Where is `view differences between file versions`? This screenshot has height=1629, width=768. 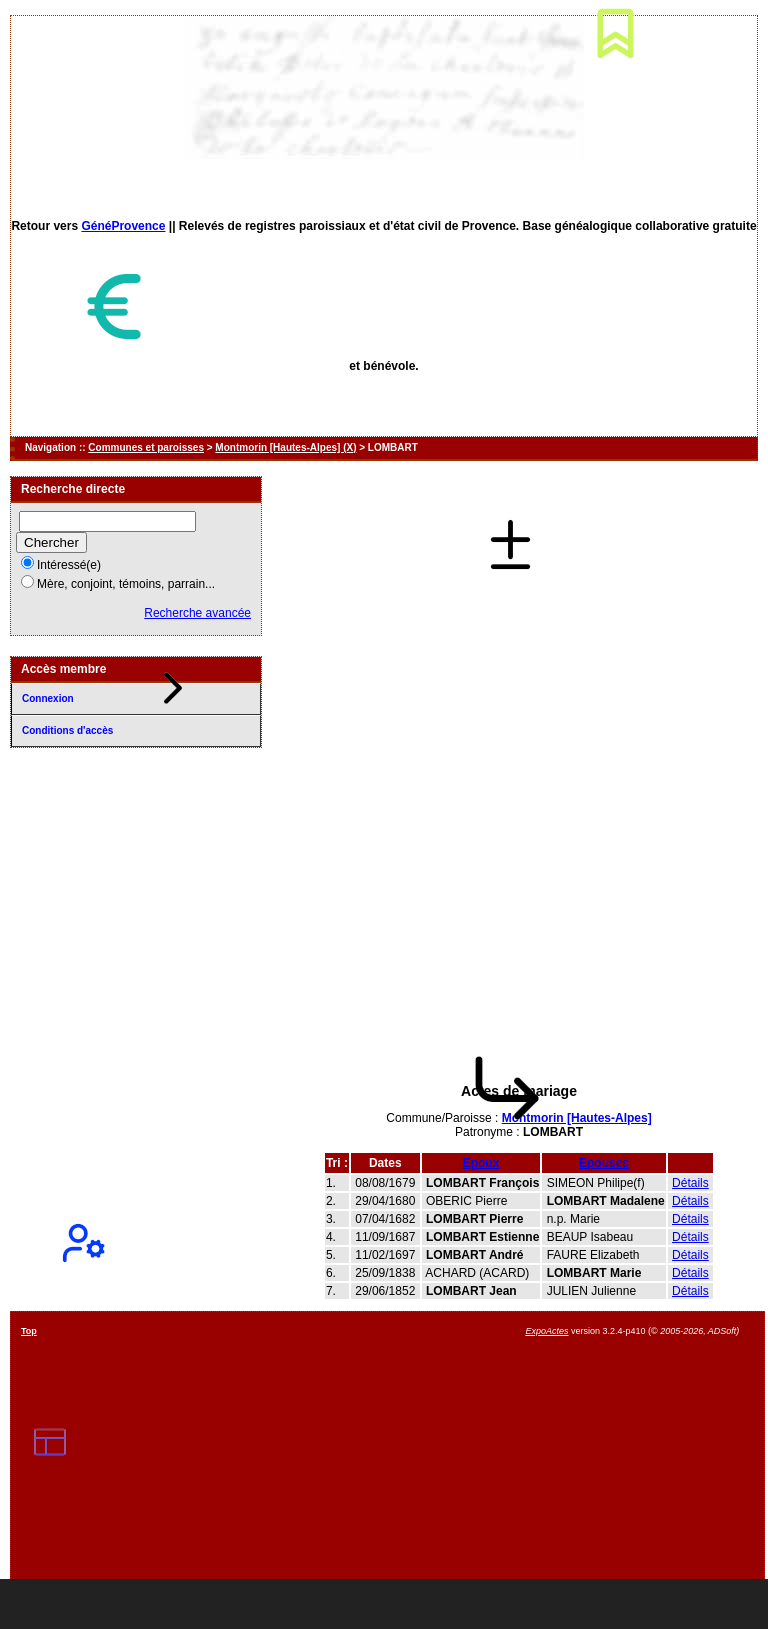
view differences between file versions is located at coordinates (510, 544).